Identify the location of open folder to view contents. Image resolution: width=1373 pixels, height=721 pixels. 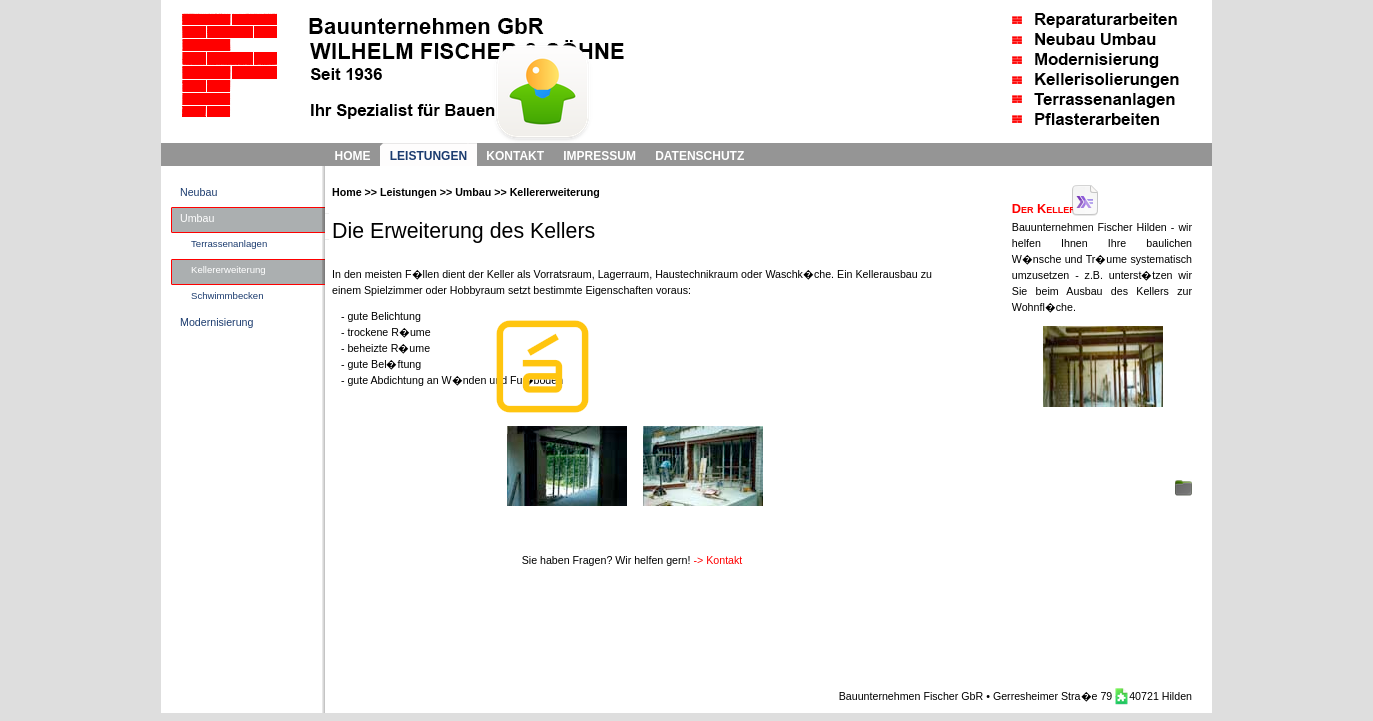
(1183, 487).